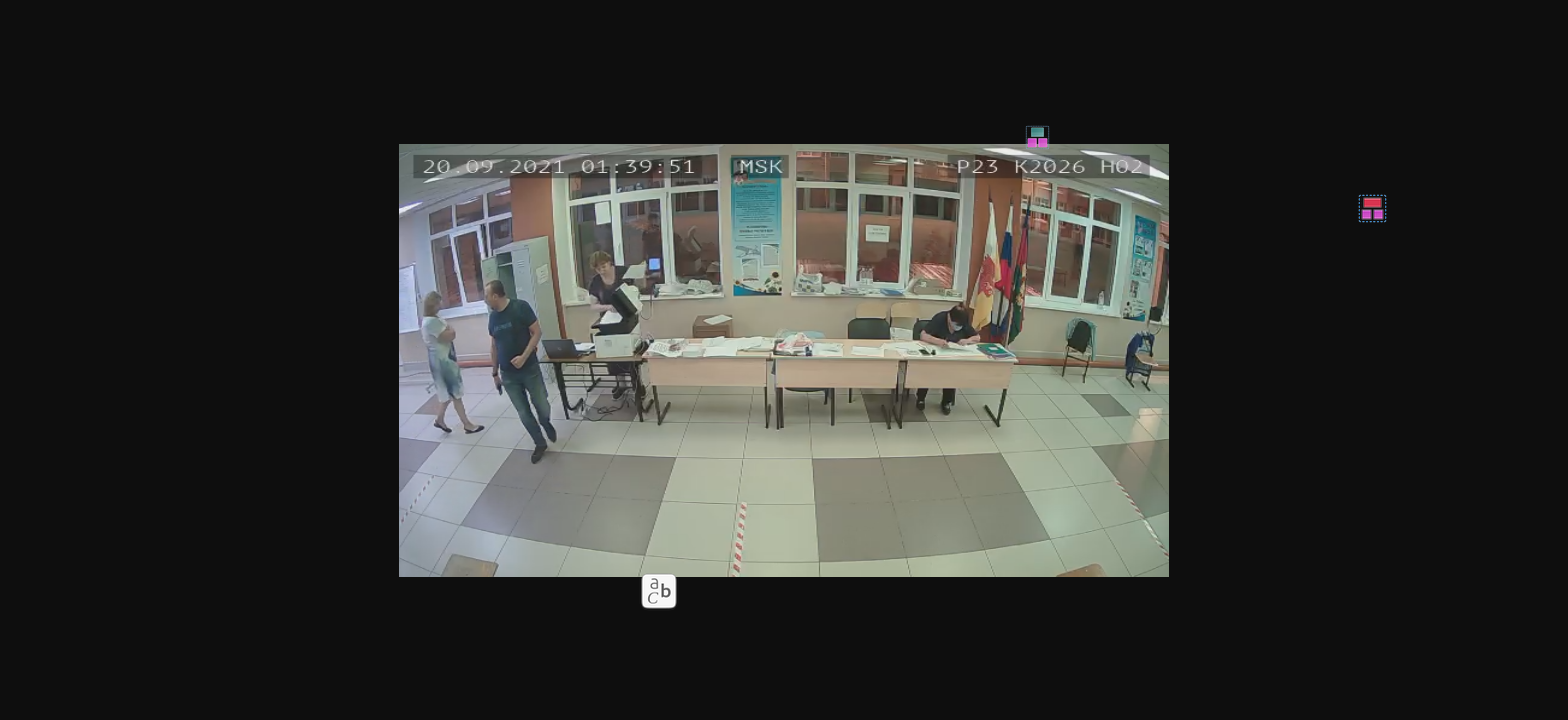 The image size is (1568, 720). I want to click on open the font viewer application, so click(659, 591).